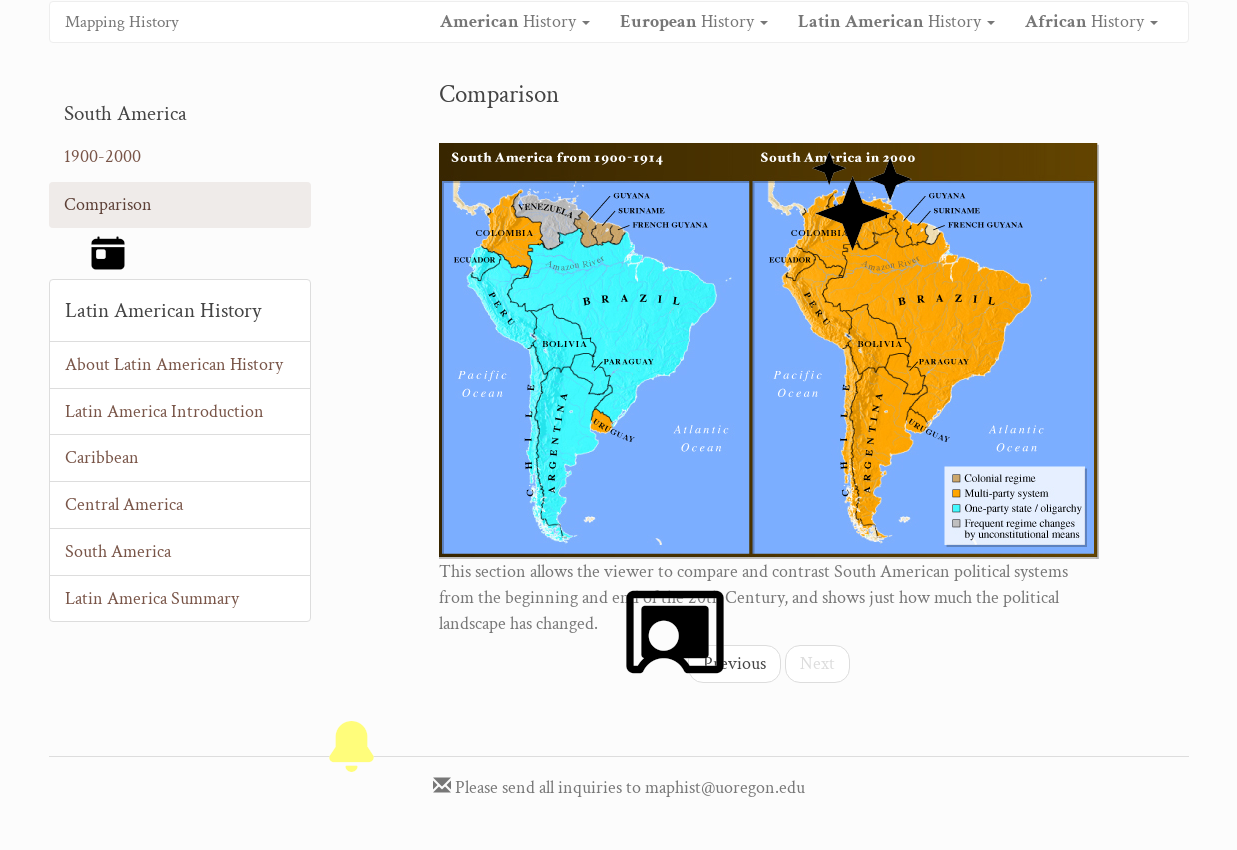  I want to click on access teaching or presentation mode, so click(675, 632).